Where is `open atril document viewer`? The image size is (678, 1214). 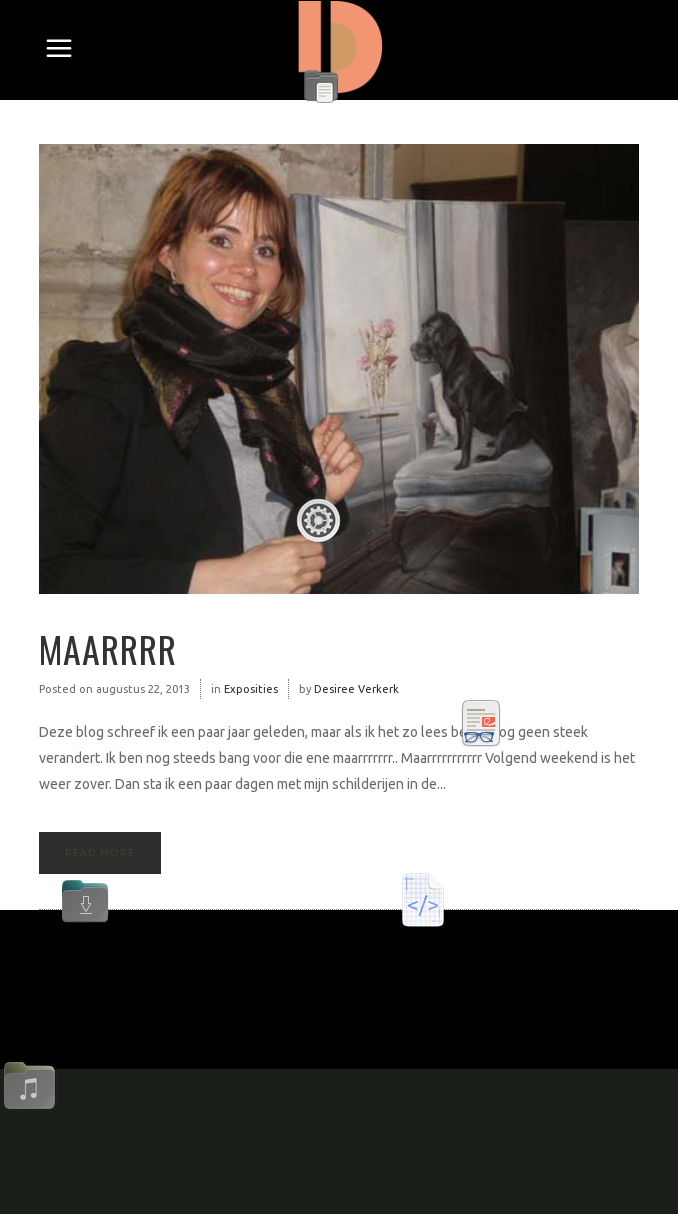
open atril document viewer is located at coordinates (481, 723).